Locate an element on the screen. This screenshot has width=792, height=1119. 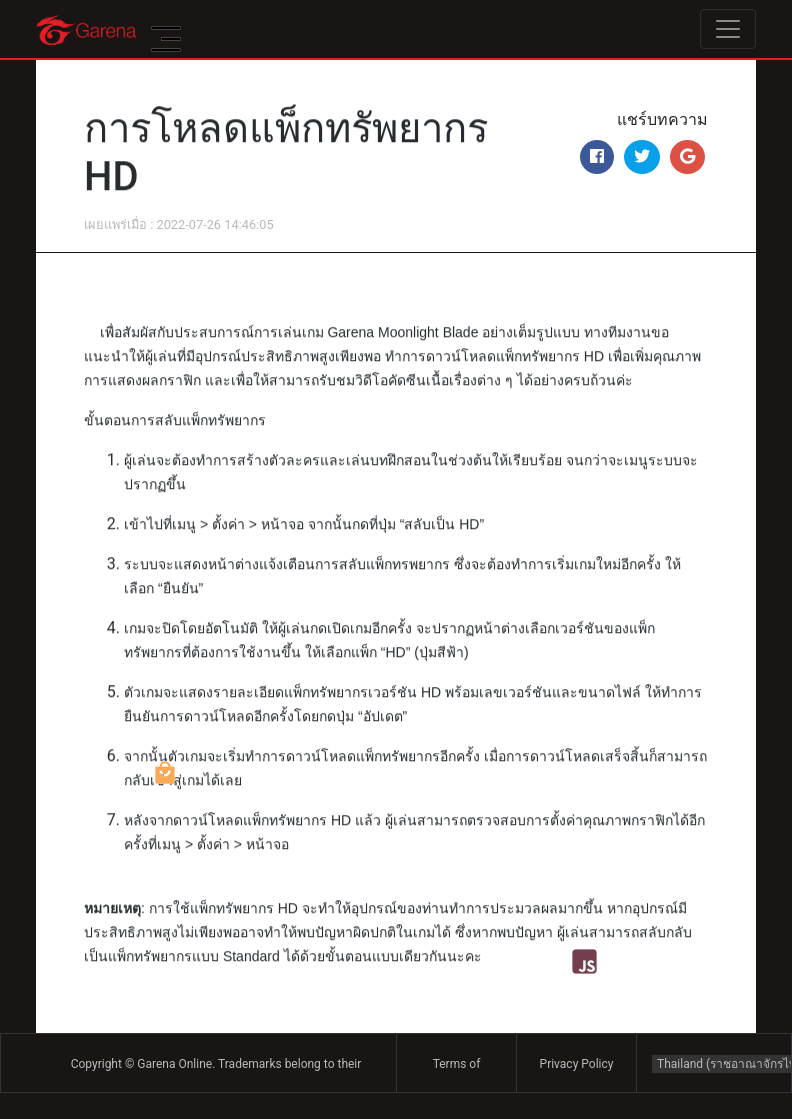
open navigation menu is located at coordinates (166, 39).